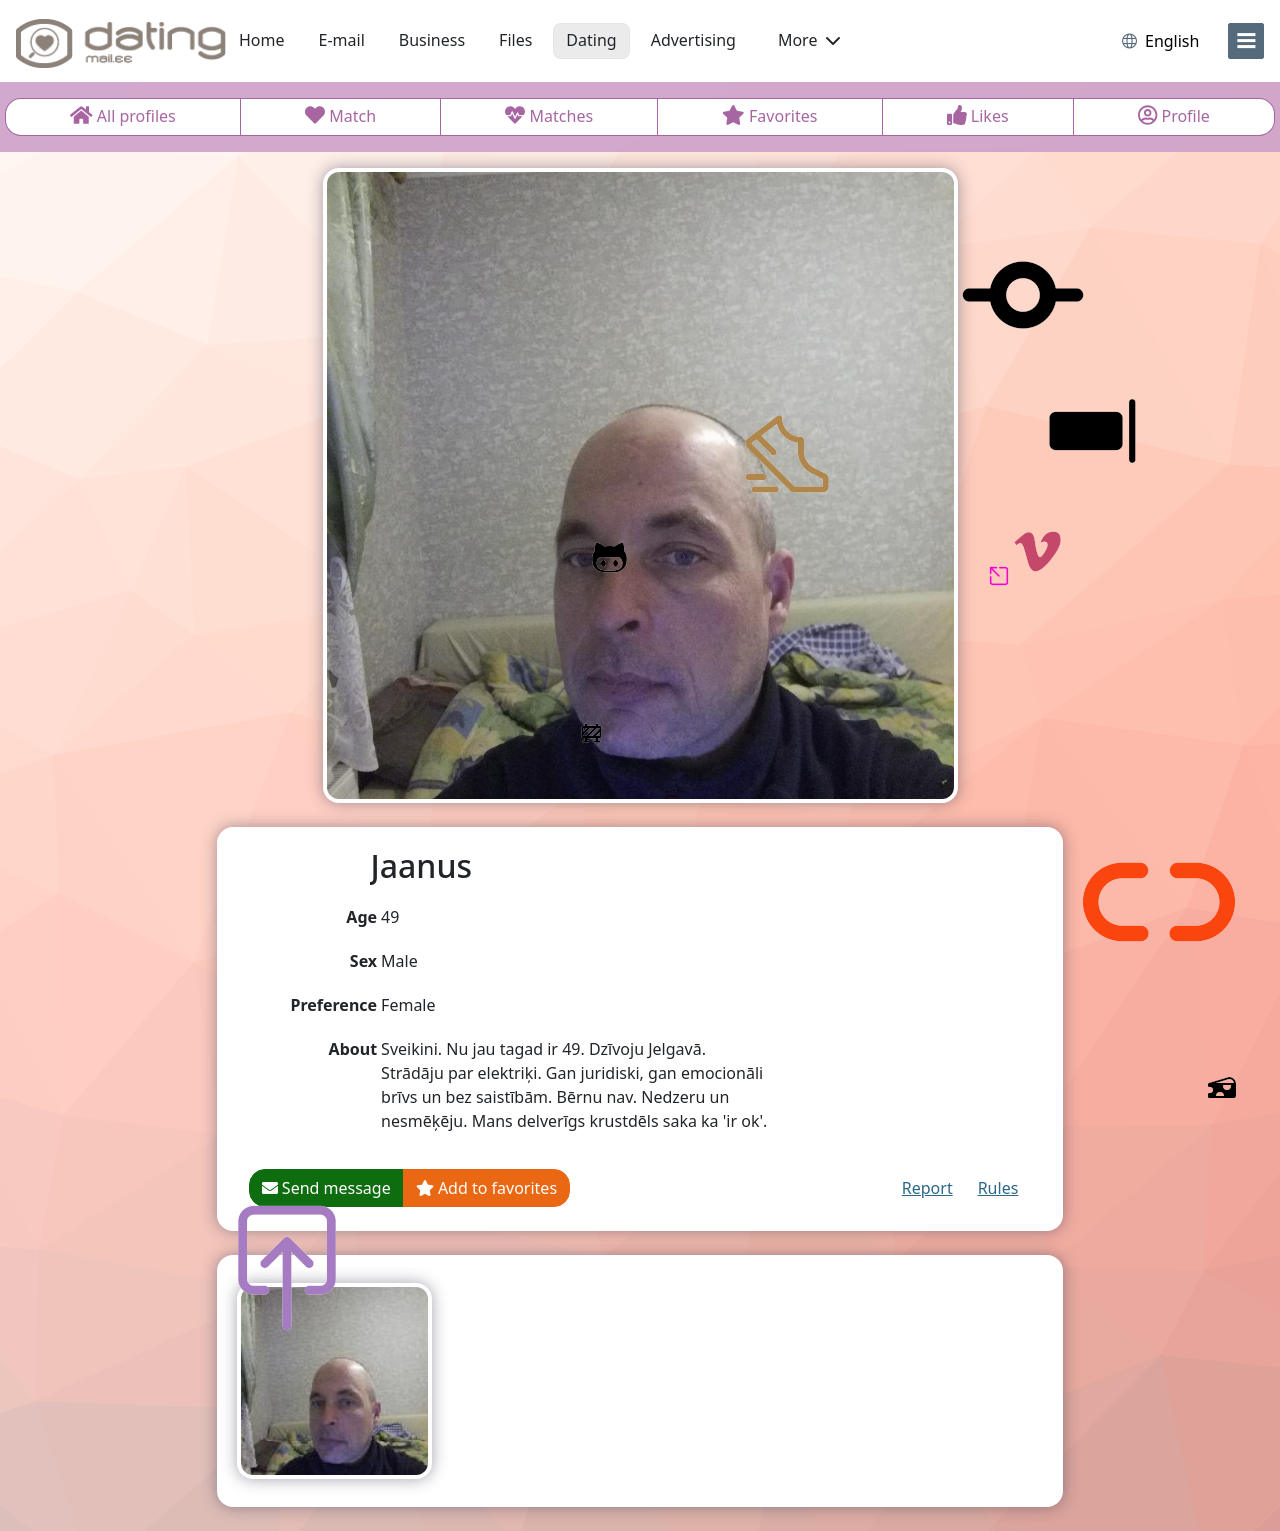 Image resolution: width=1280 pixels, height=1531 pixels. I want to click on open Vimeo app, so click(1037, 551).